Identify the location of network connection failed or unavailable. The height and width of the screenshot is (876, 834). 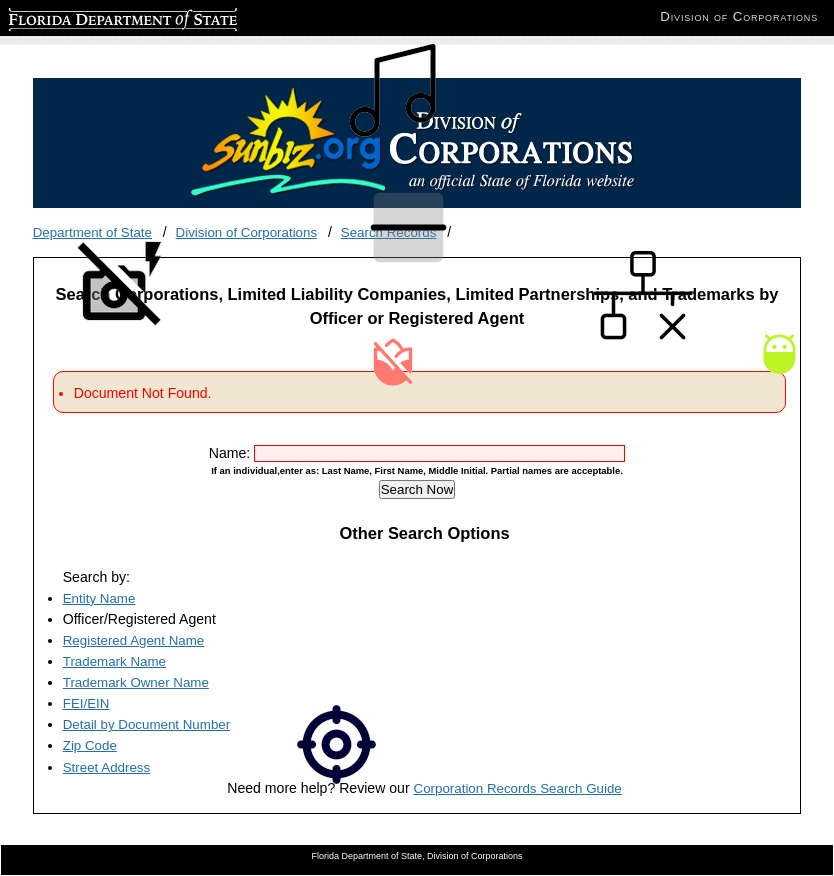
(643, 297).